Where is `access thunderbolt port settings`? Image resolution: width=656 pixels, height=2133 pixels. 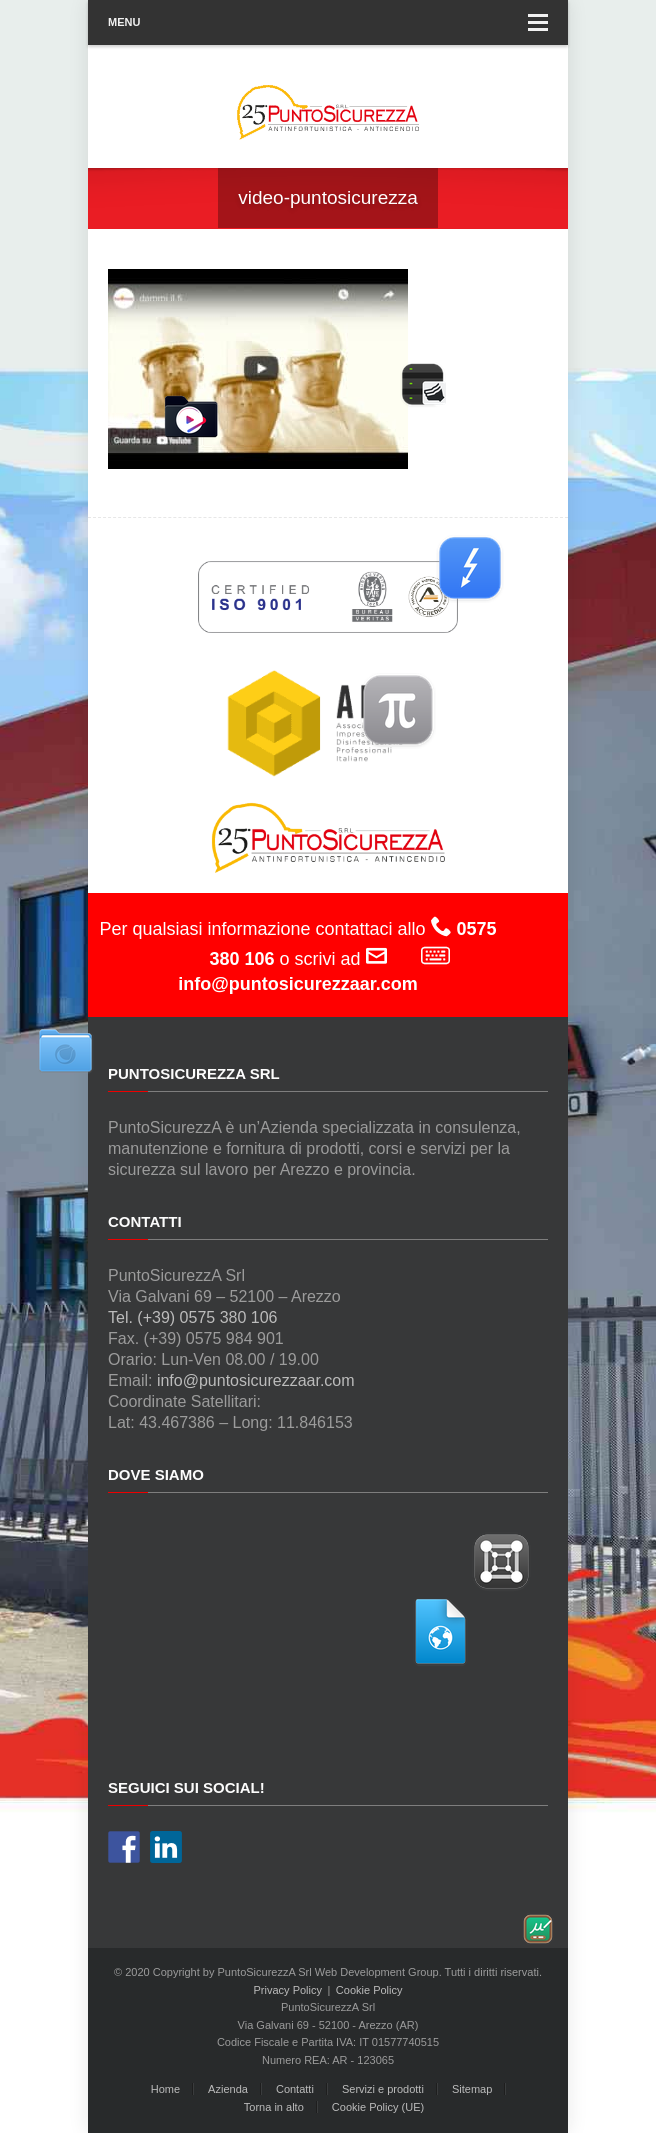
access thunderbolt port settings is located at coordinates (470, 569).